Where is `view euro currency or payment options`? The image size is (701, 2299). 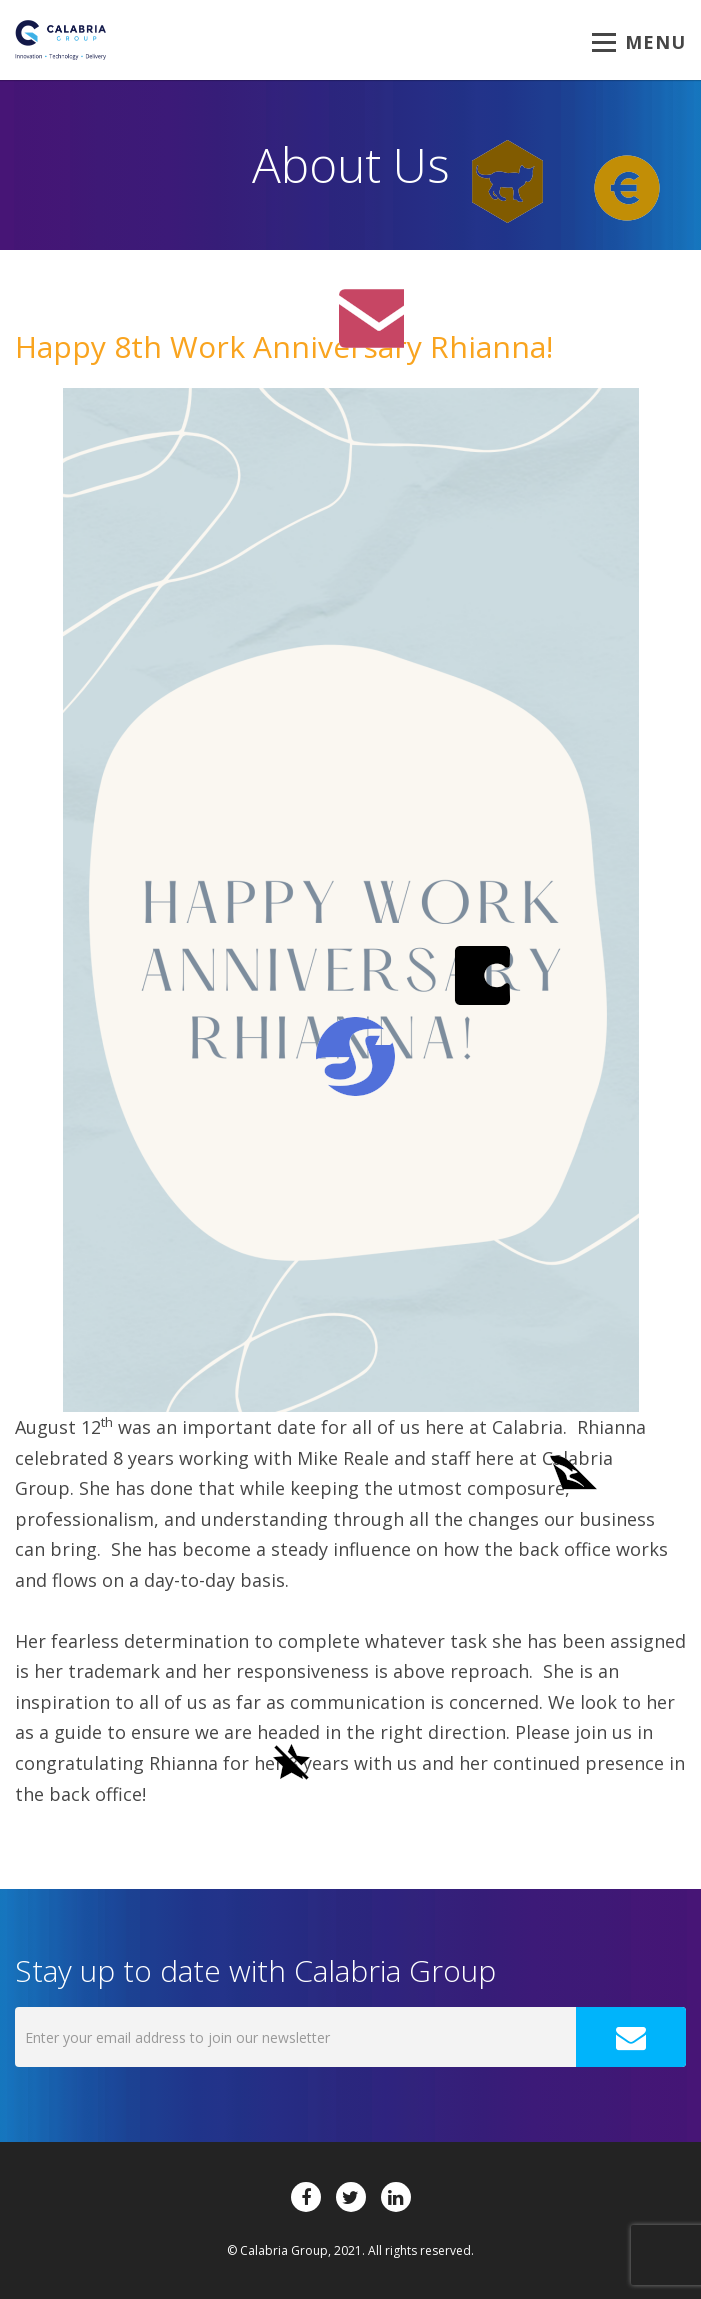
view euro currency or payment options is located at coordinates (627, 188).